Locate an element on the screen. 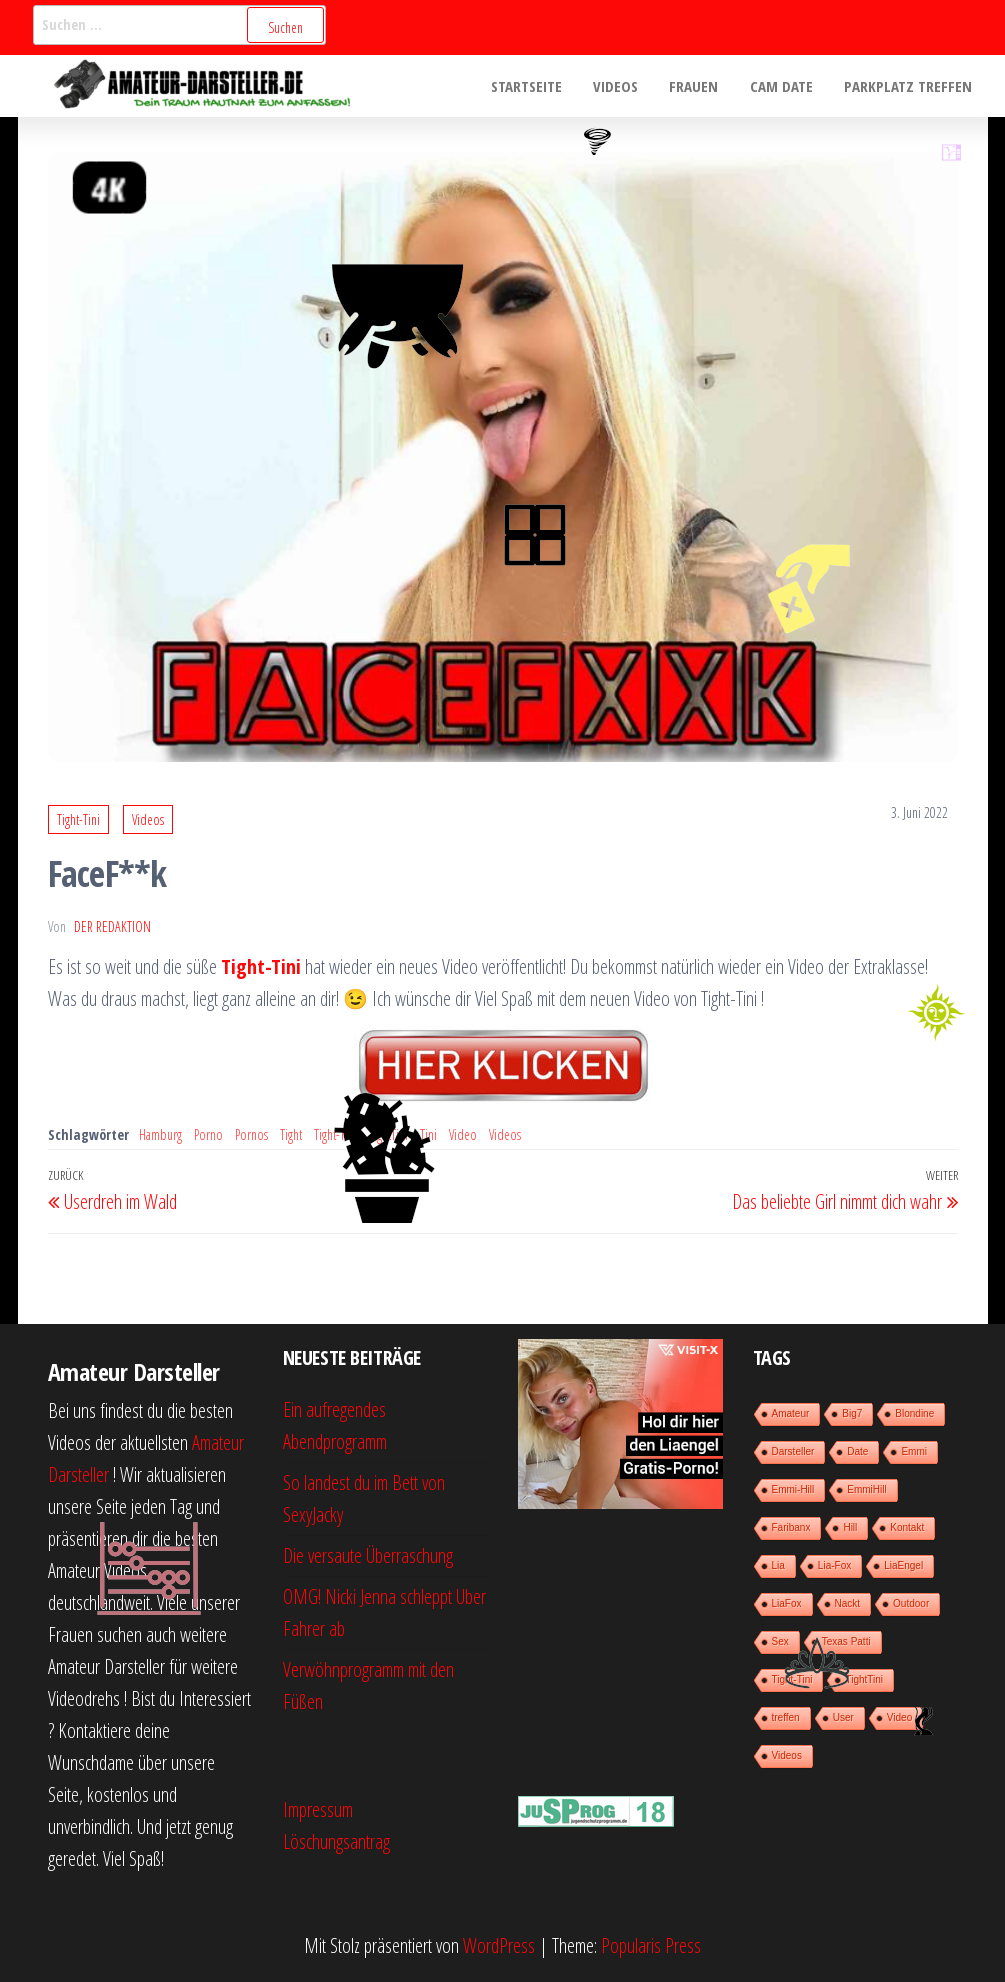 This screenshot has width=1005, height=1982. decorative sun emblem for fantasy or medieval-themed game interface is located at coordinates (936, 1012).